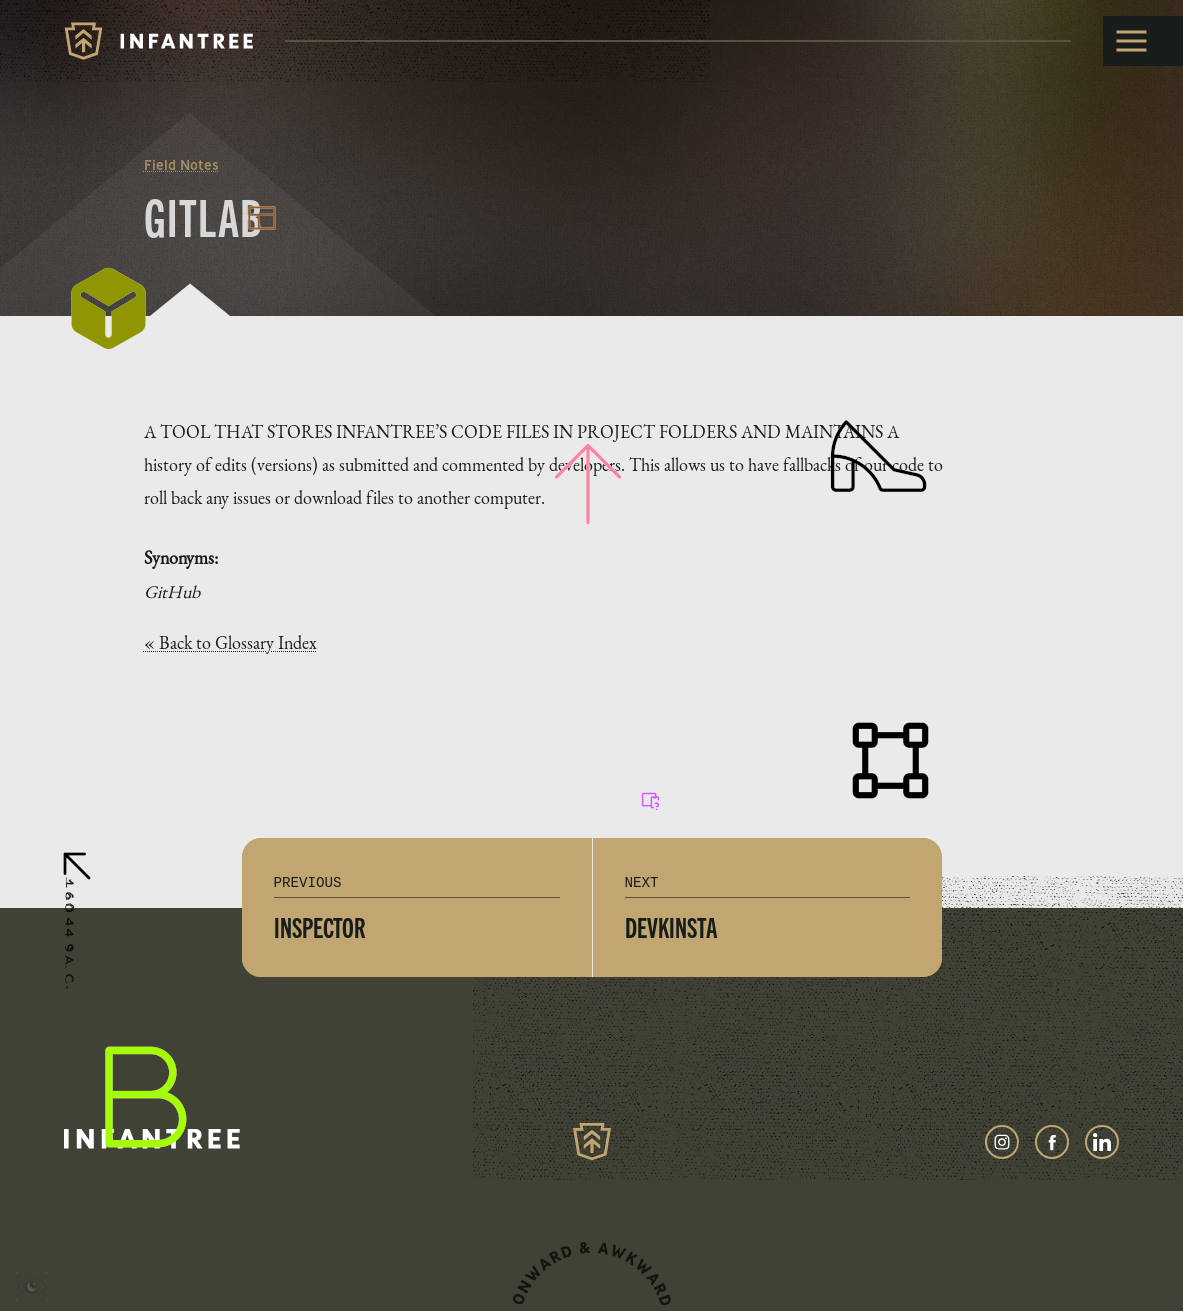 This screenshot has width=1183, height=1311. What do you see at coordinates (873, 459) in the screenshot?
I see `browse women's footwear or shoes` at bounding box center [873, 459].